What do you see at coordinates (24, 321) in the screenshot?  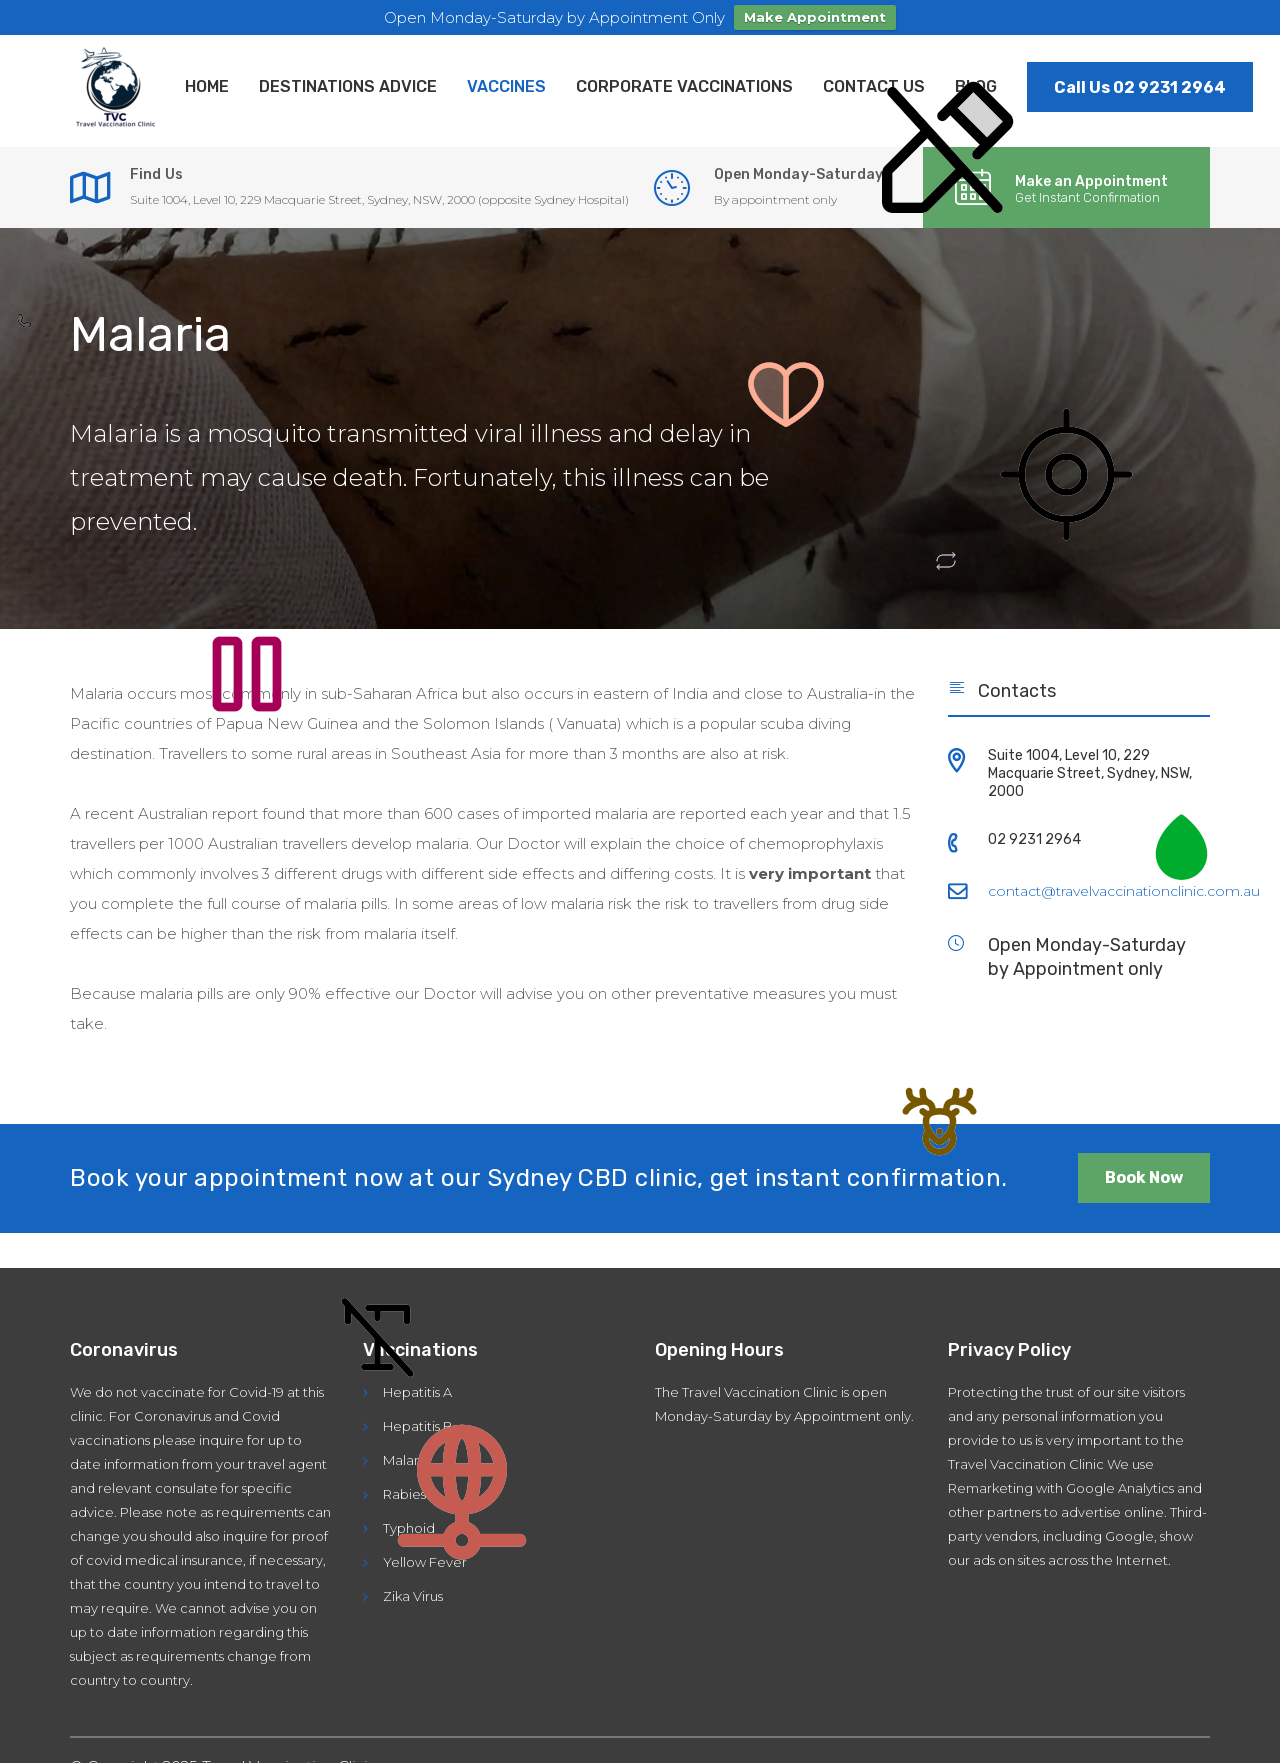 I see `tap to make a phone call` at bounding box center [24, 321].